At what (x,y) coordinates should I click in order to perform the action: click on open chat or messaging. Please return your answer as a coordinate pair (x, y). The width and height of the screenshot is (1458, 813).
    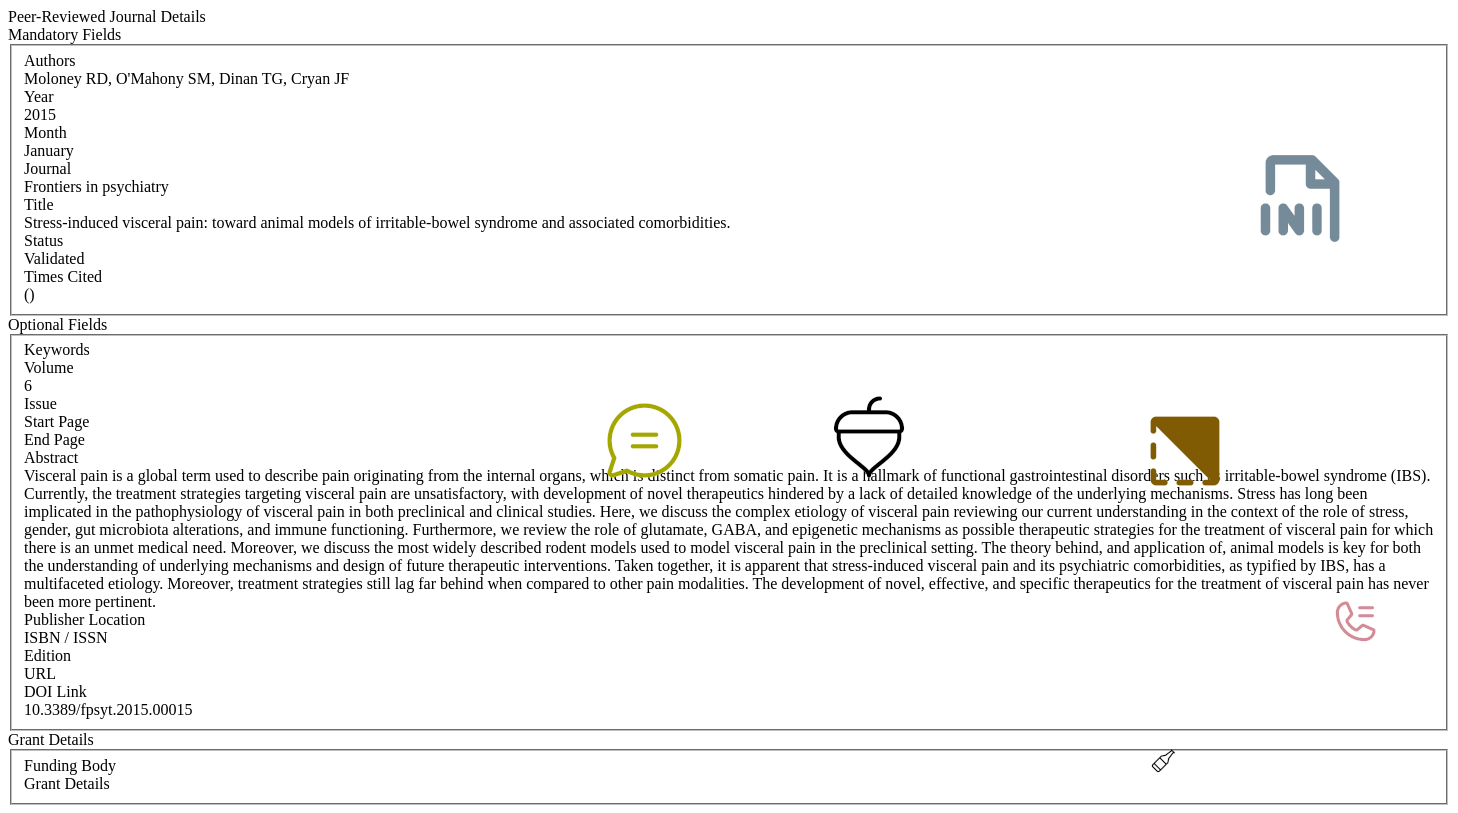
    Looking at the image, I should click on (644, 440).